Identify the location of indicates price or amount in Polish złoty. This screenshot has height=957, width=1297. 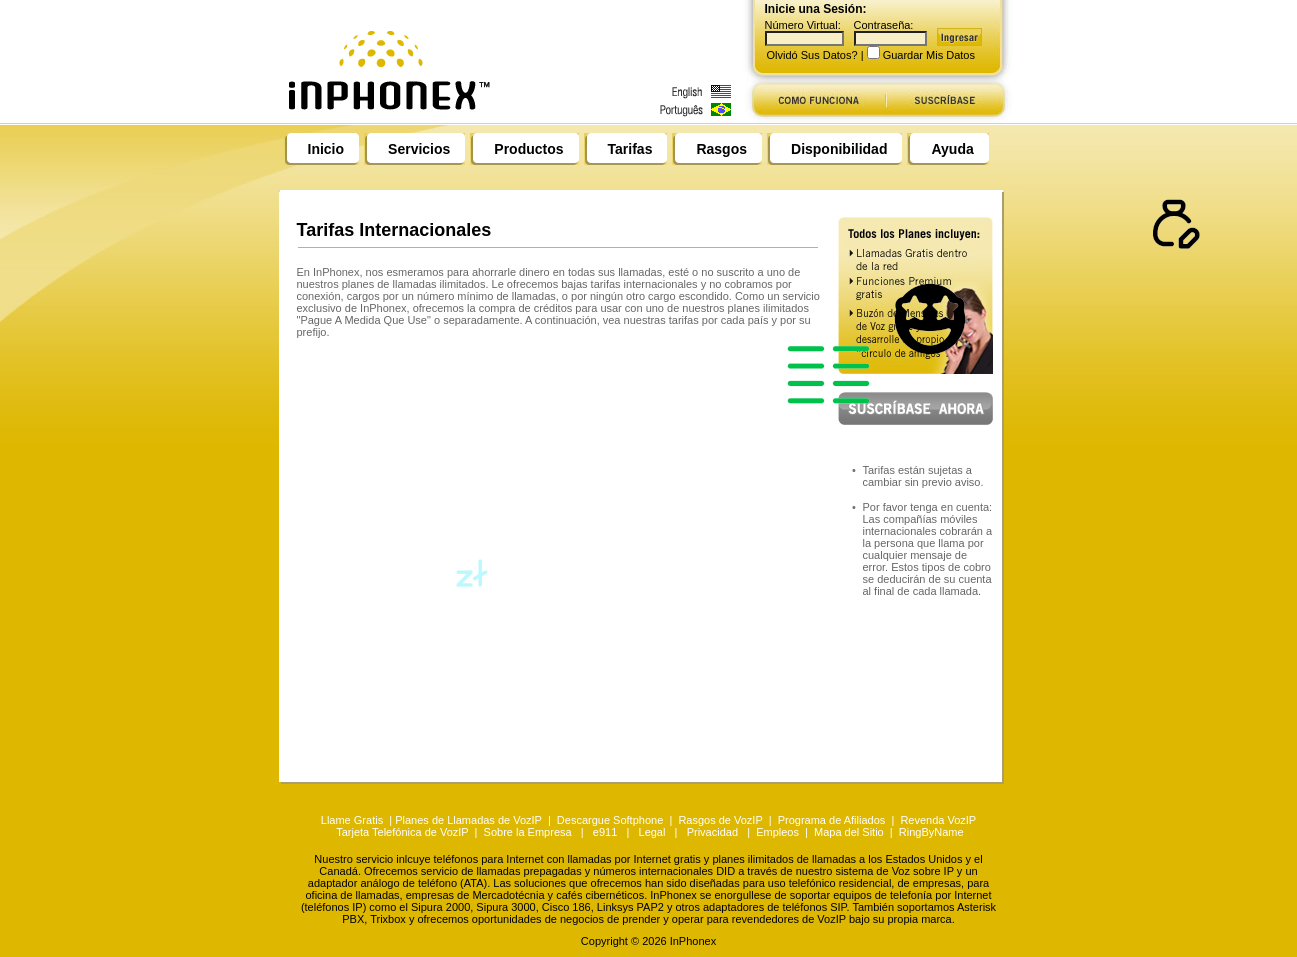
(471, 574).